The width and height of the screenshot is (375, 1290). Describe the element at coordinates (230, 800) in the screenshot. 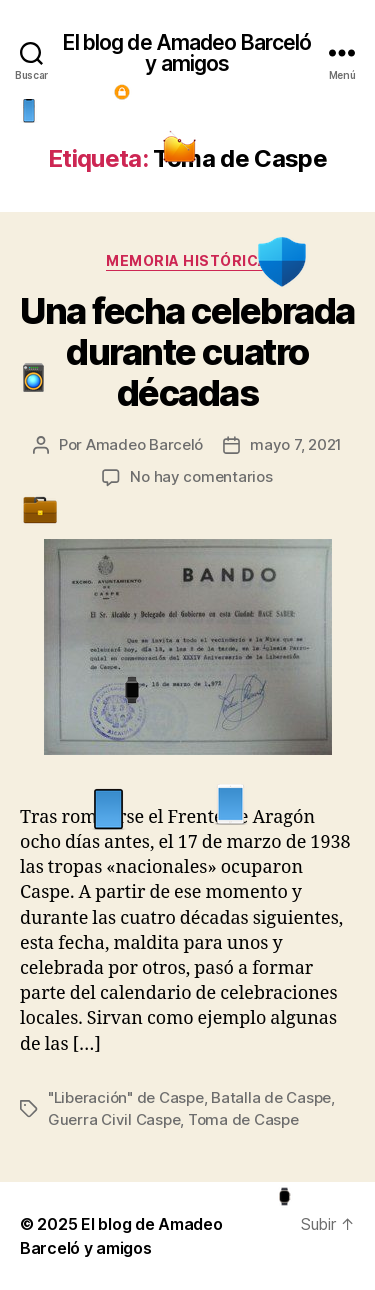

I see `iPad Mini 3 device with cellular connectivity` at that location.